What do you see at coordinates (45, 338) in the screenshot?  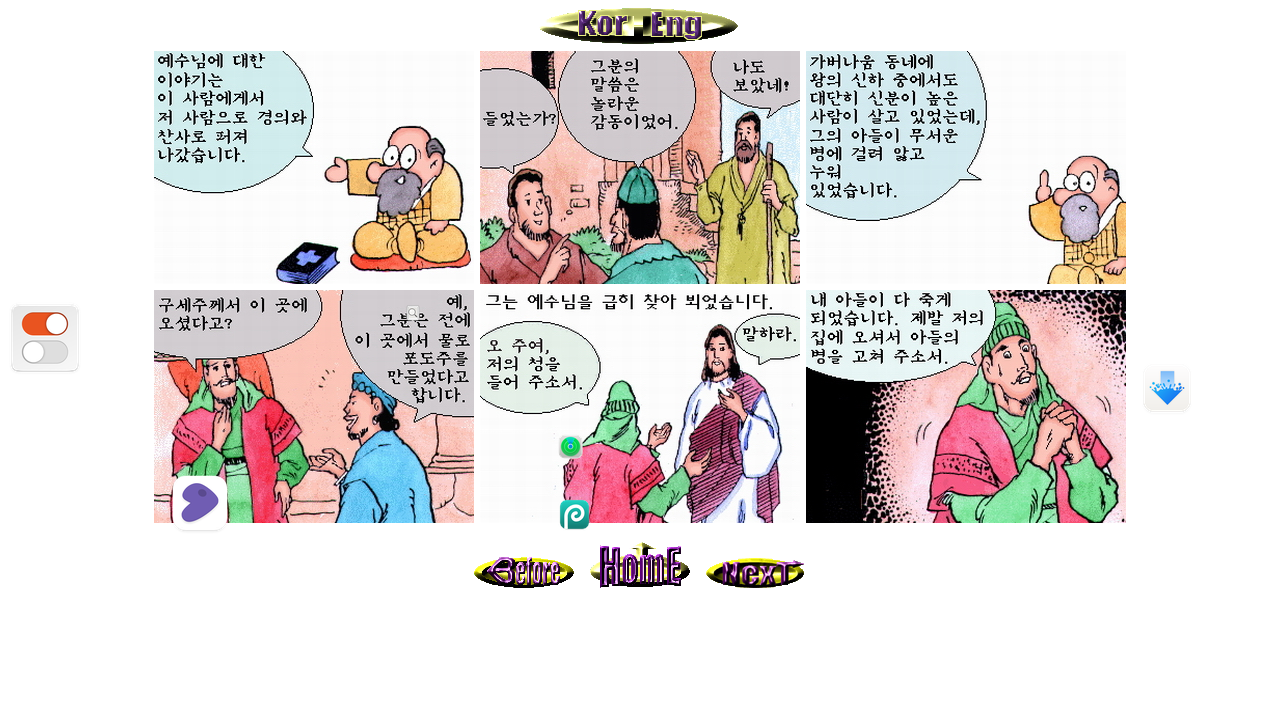 I see `access desktop preferences and settings` at bounding box center [45, 338].